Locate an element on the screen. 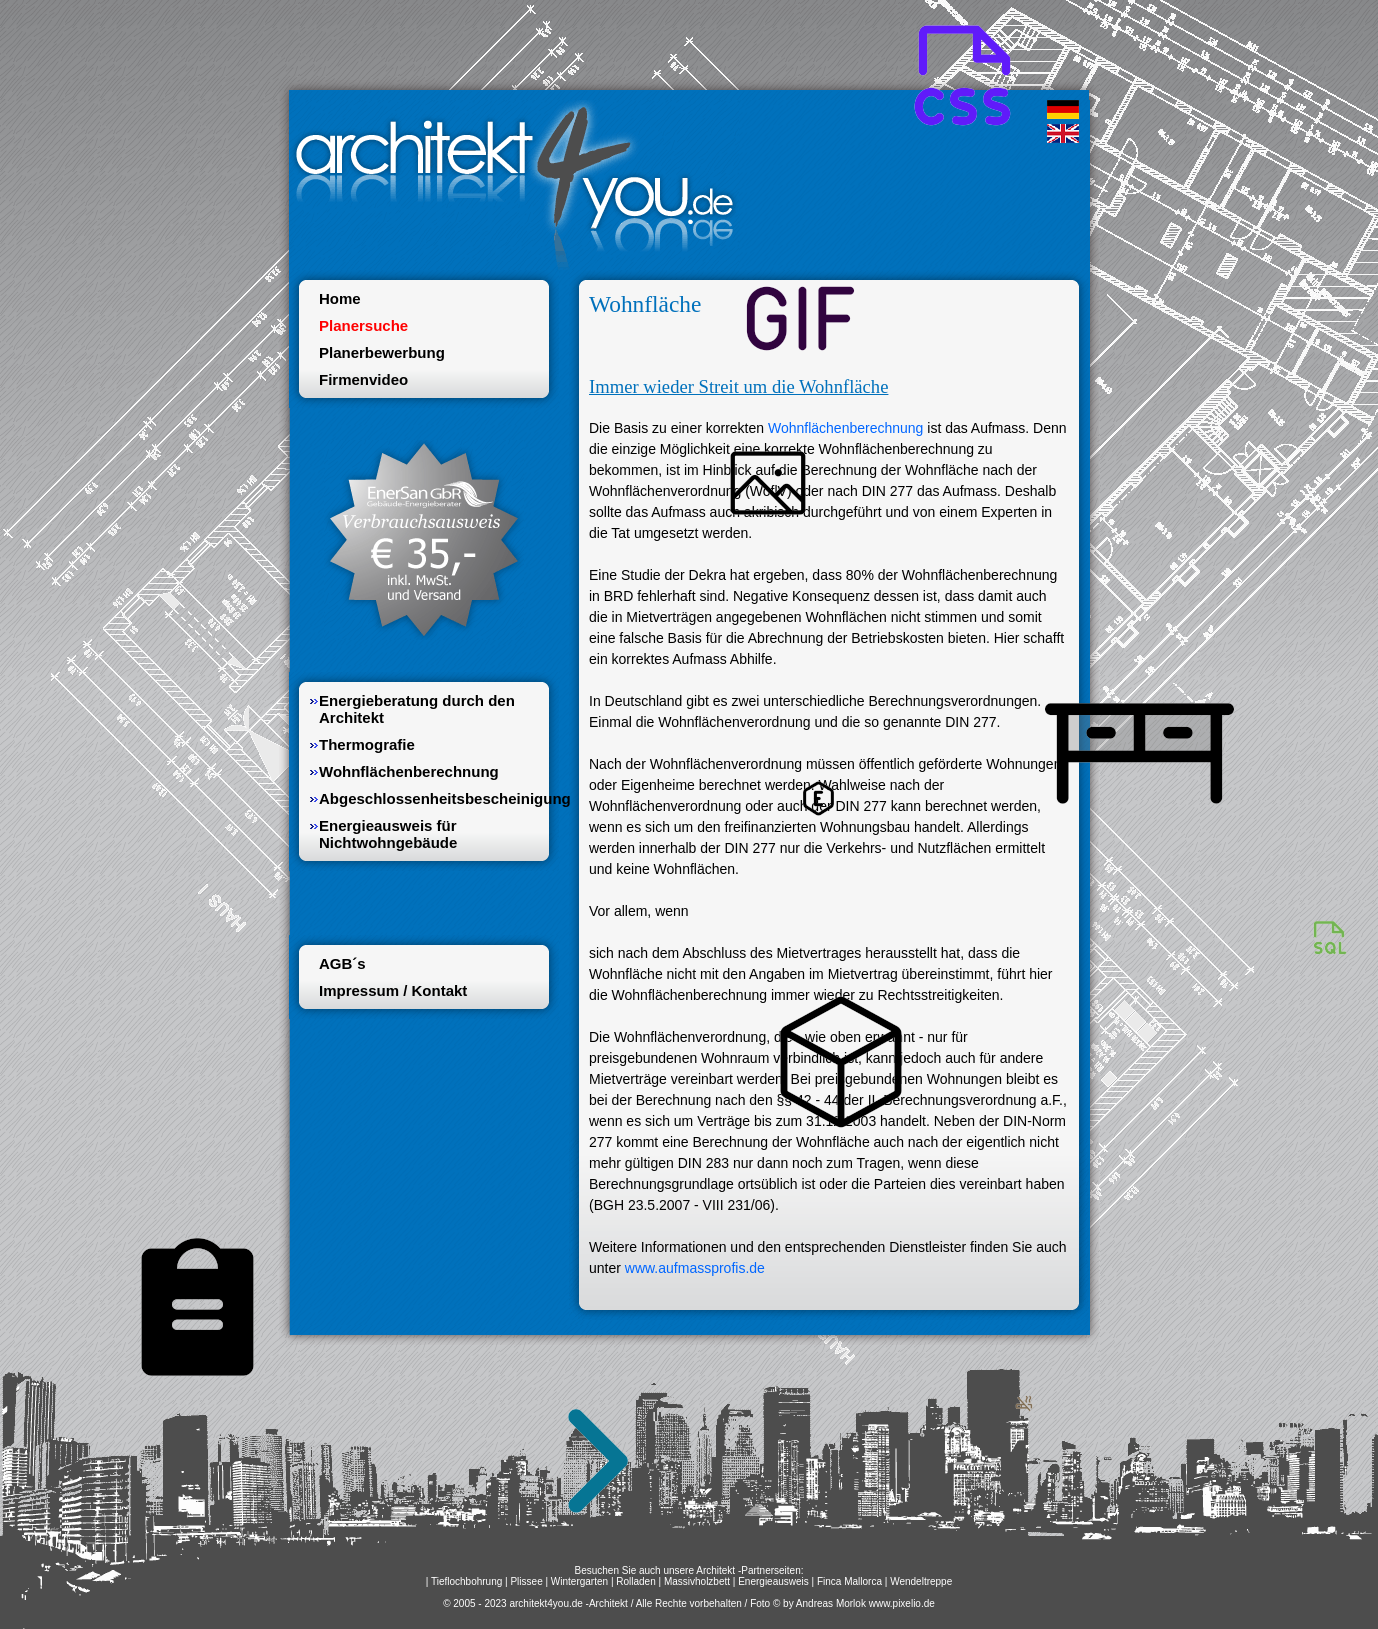 The image size is (1378, 1629). navigate to the next item or page is located at coordinates (589, 1461).